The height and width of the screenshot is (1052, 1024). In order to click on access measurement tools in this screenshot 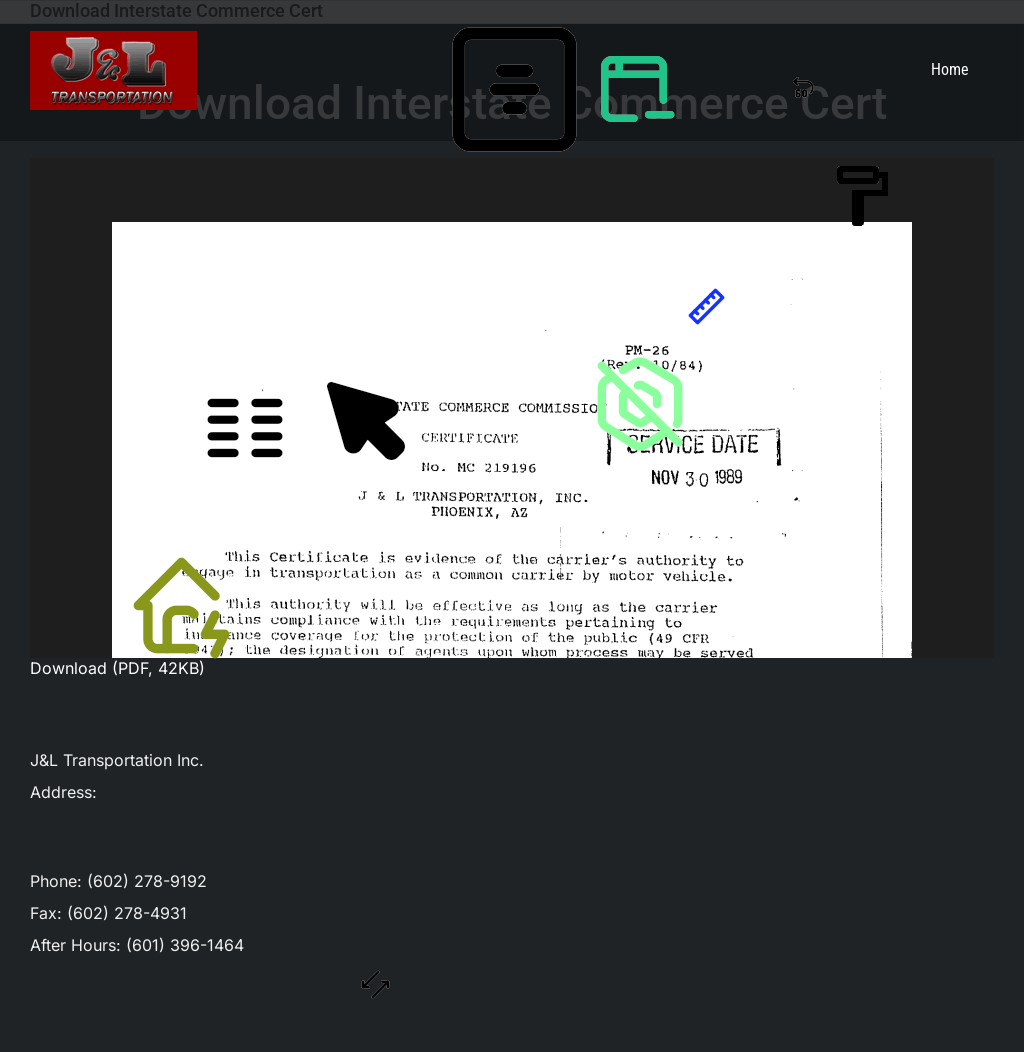, I will do `click(706, 306)`.